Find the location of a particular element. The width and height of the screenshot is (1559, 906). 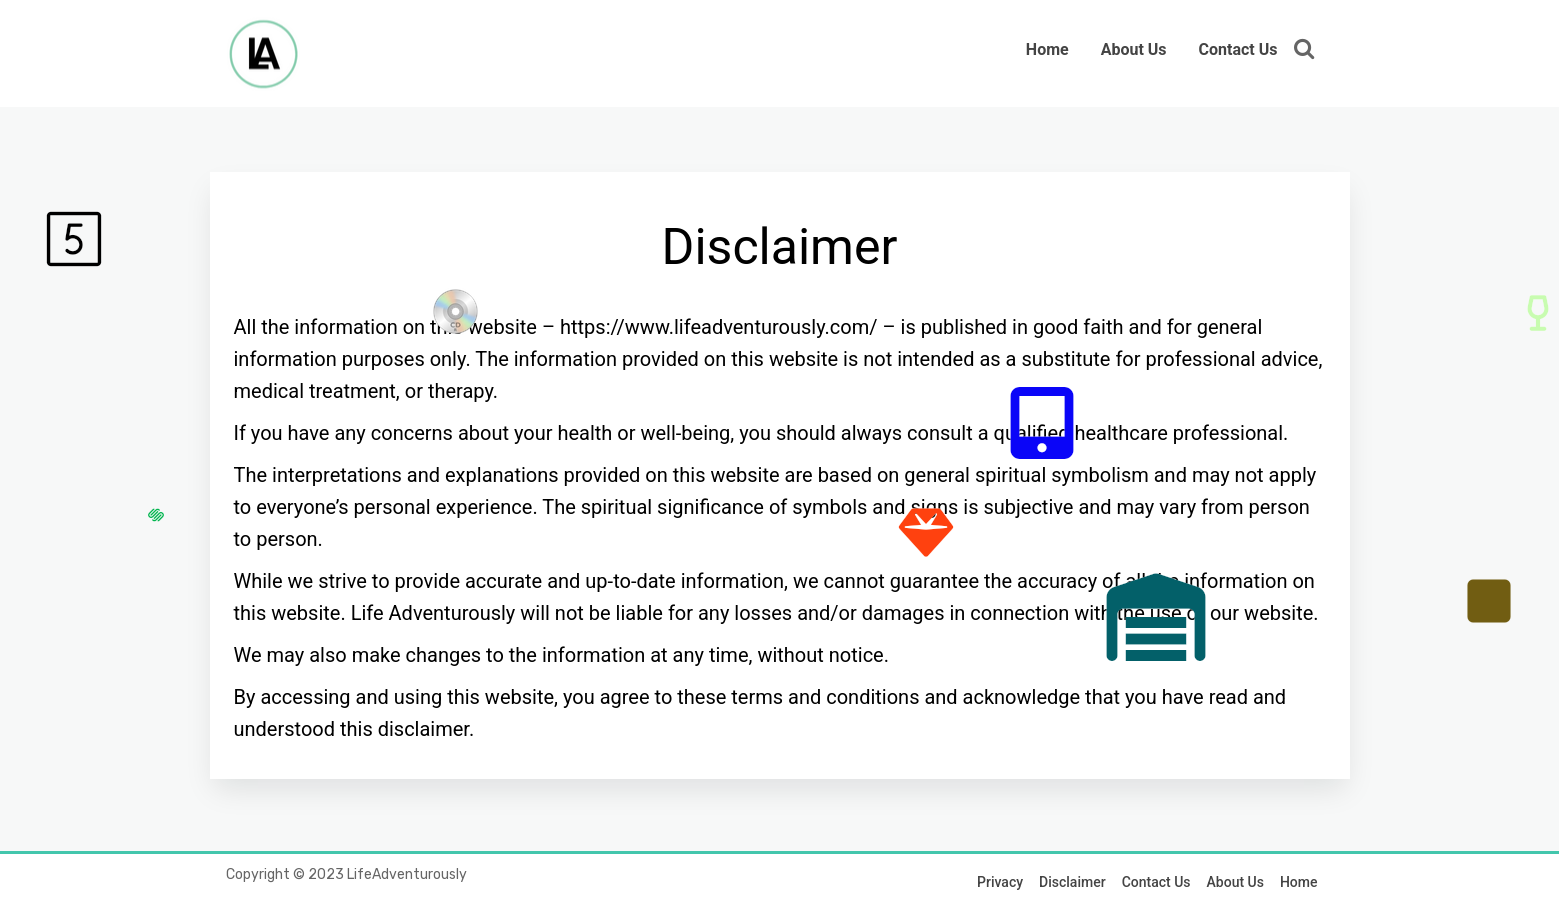

indicates tablet device compatibility is located at coordinates (1042, 423).